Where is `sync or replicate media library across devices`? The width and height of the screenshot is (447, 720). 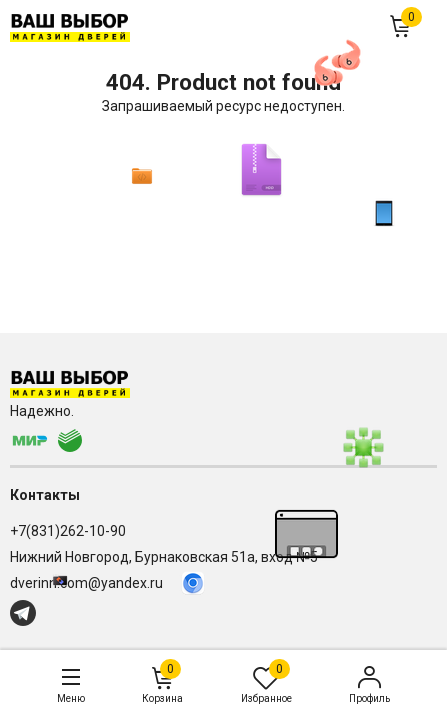
sync or replicate media library across devices is located at coordinates (363, 447).